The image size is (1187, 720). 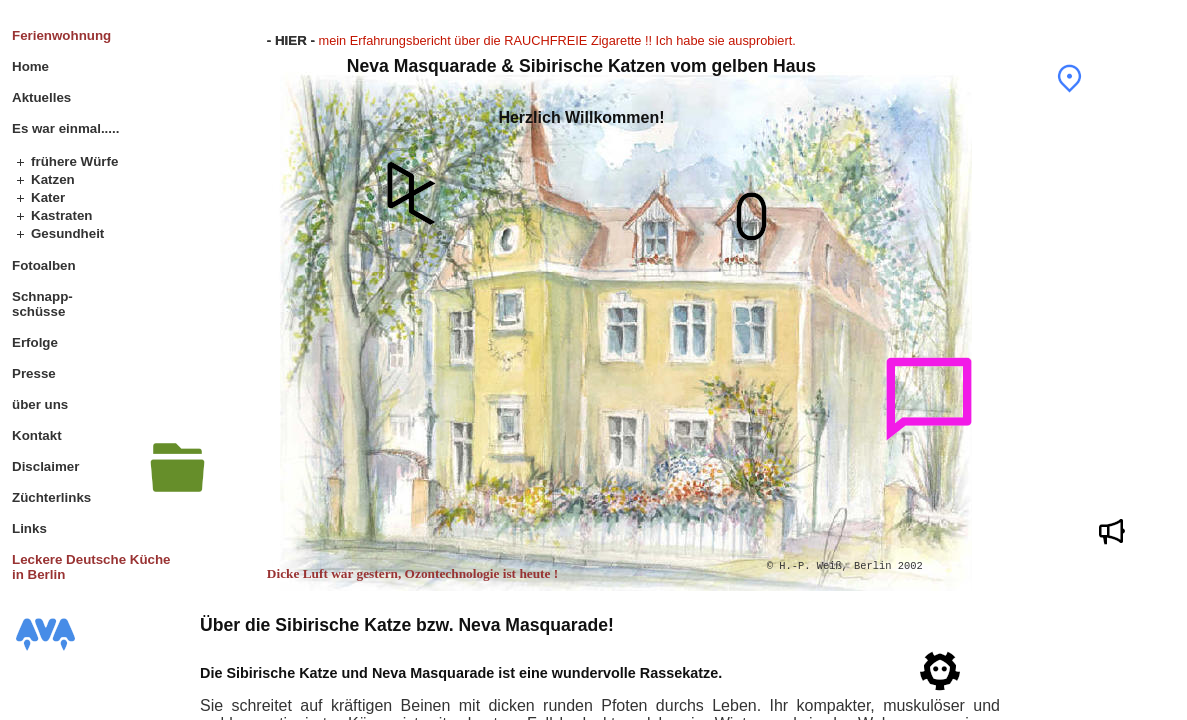 I want to click on open folder to view contents, so click(x=177, y=467).